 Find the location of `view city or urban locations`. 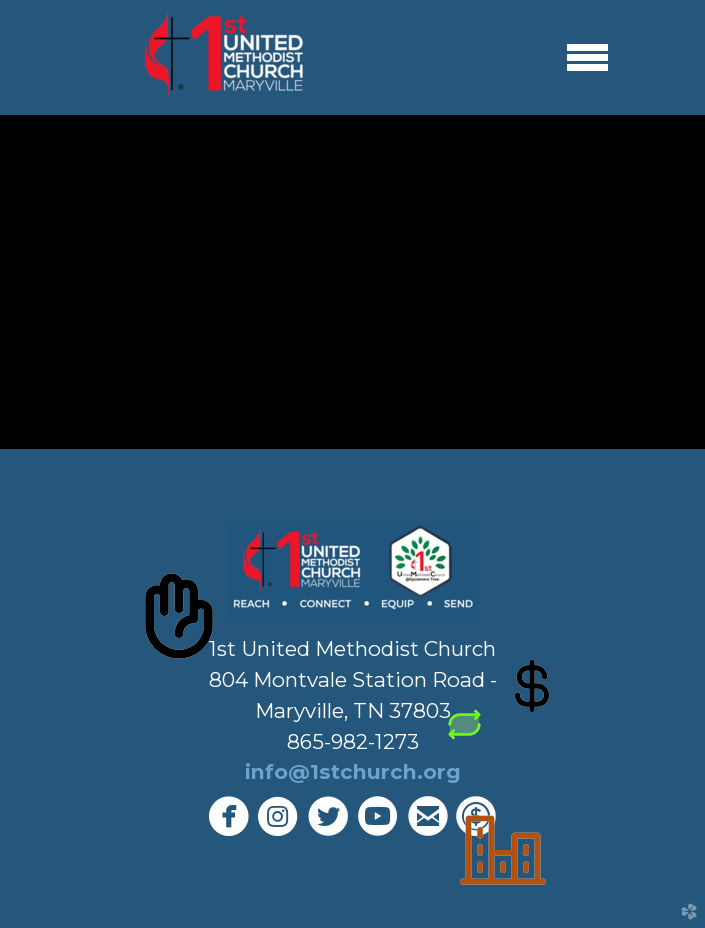

view city or urban locations is located at coordinates (503, 850).